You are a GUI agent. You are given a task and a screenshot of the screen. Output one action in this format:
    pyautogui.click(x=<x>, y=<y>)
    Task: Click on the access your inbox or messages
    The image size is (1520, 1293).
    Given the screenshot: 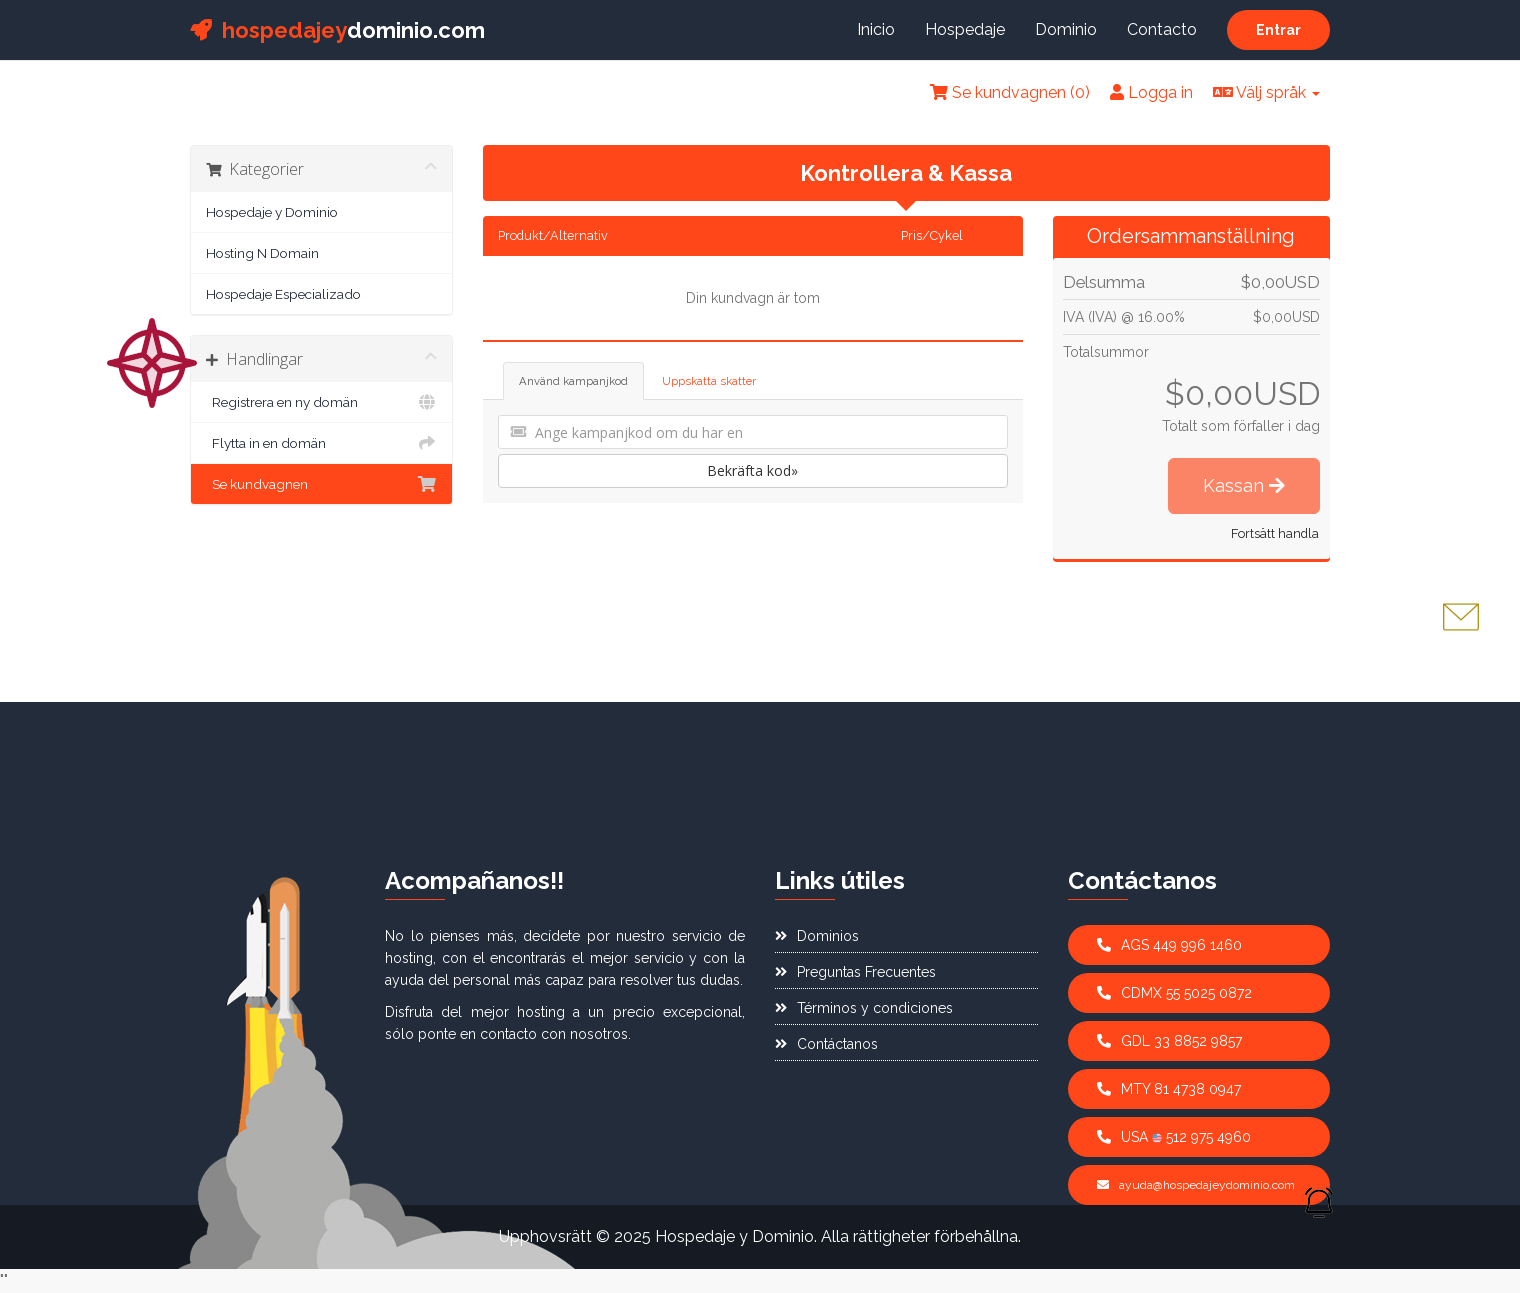 What is the action you would take?
    pyautogui.click(x=1461, y=617)
    